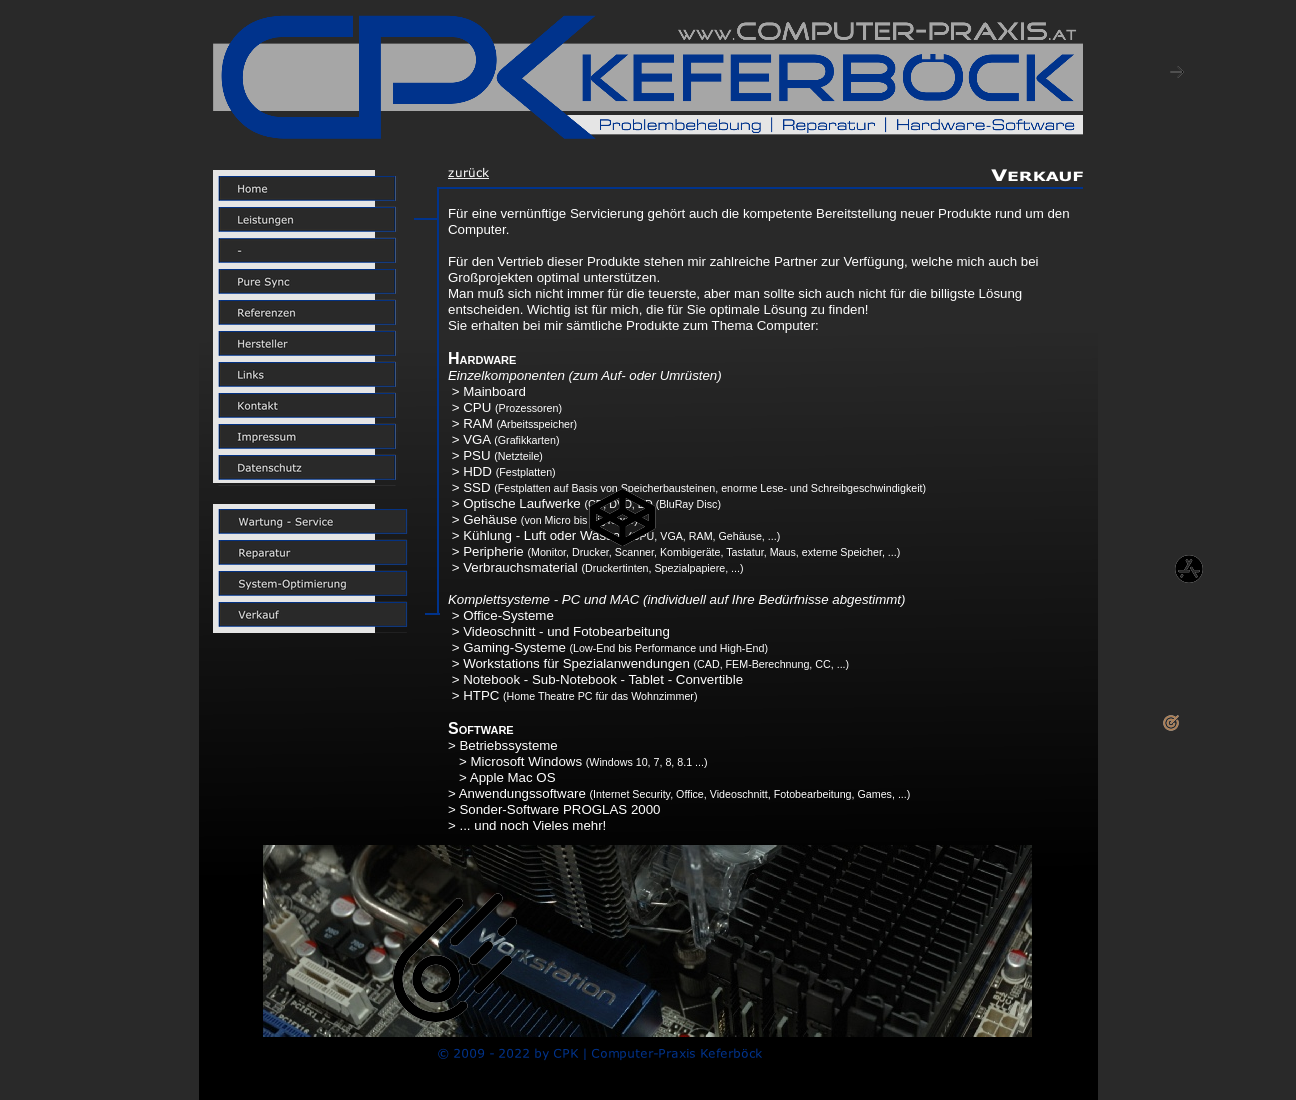 The height and width of the screenshot is (1100, 1296). Describe the element at coordinates (622, 517) in the screenshot. I see `open CodePen profile or projects` at that location.